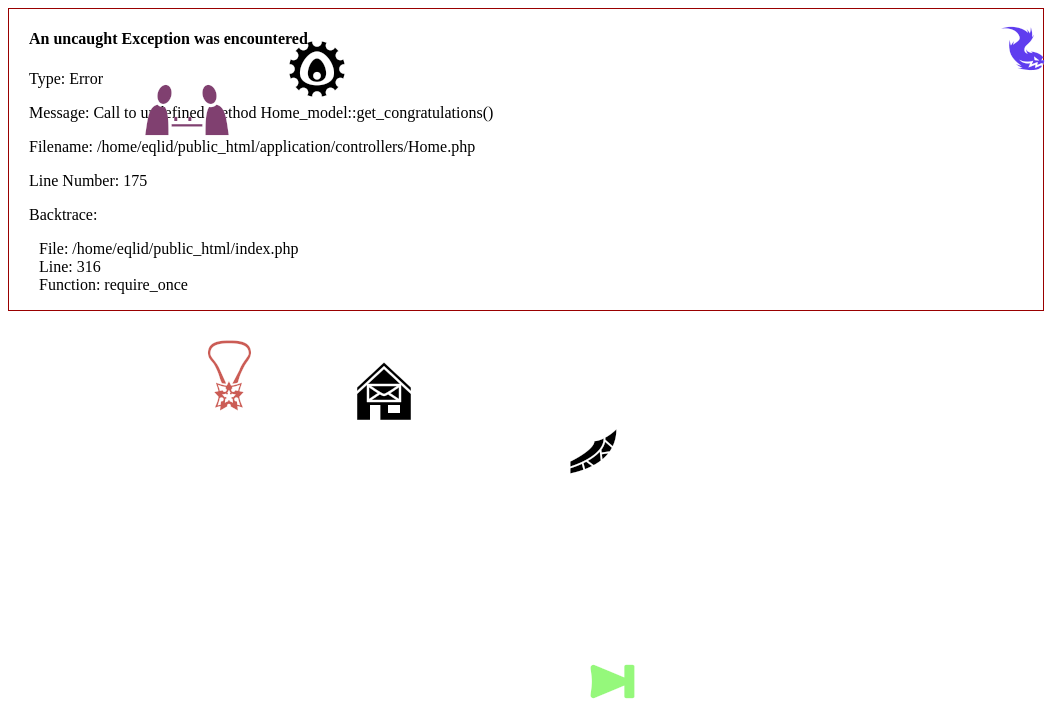  Describe the element at coordinates (187, 110) in the screenshot. I see `find or join tabletop gaming sessions` at that location.